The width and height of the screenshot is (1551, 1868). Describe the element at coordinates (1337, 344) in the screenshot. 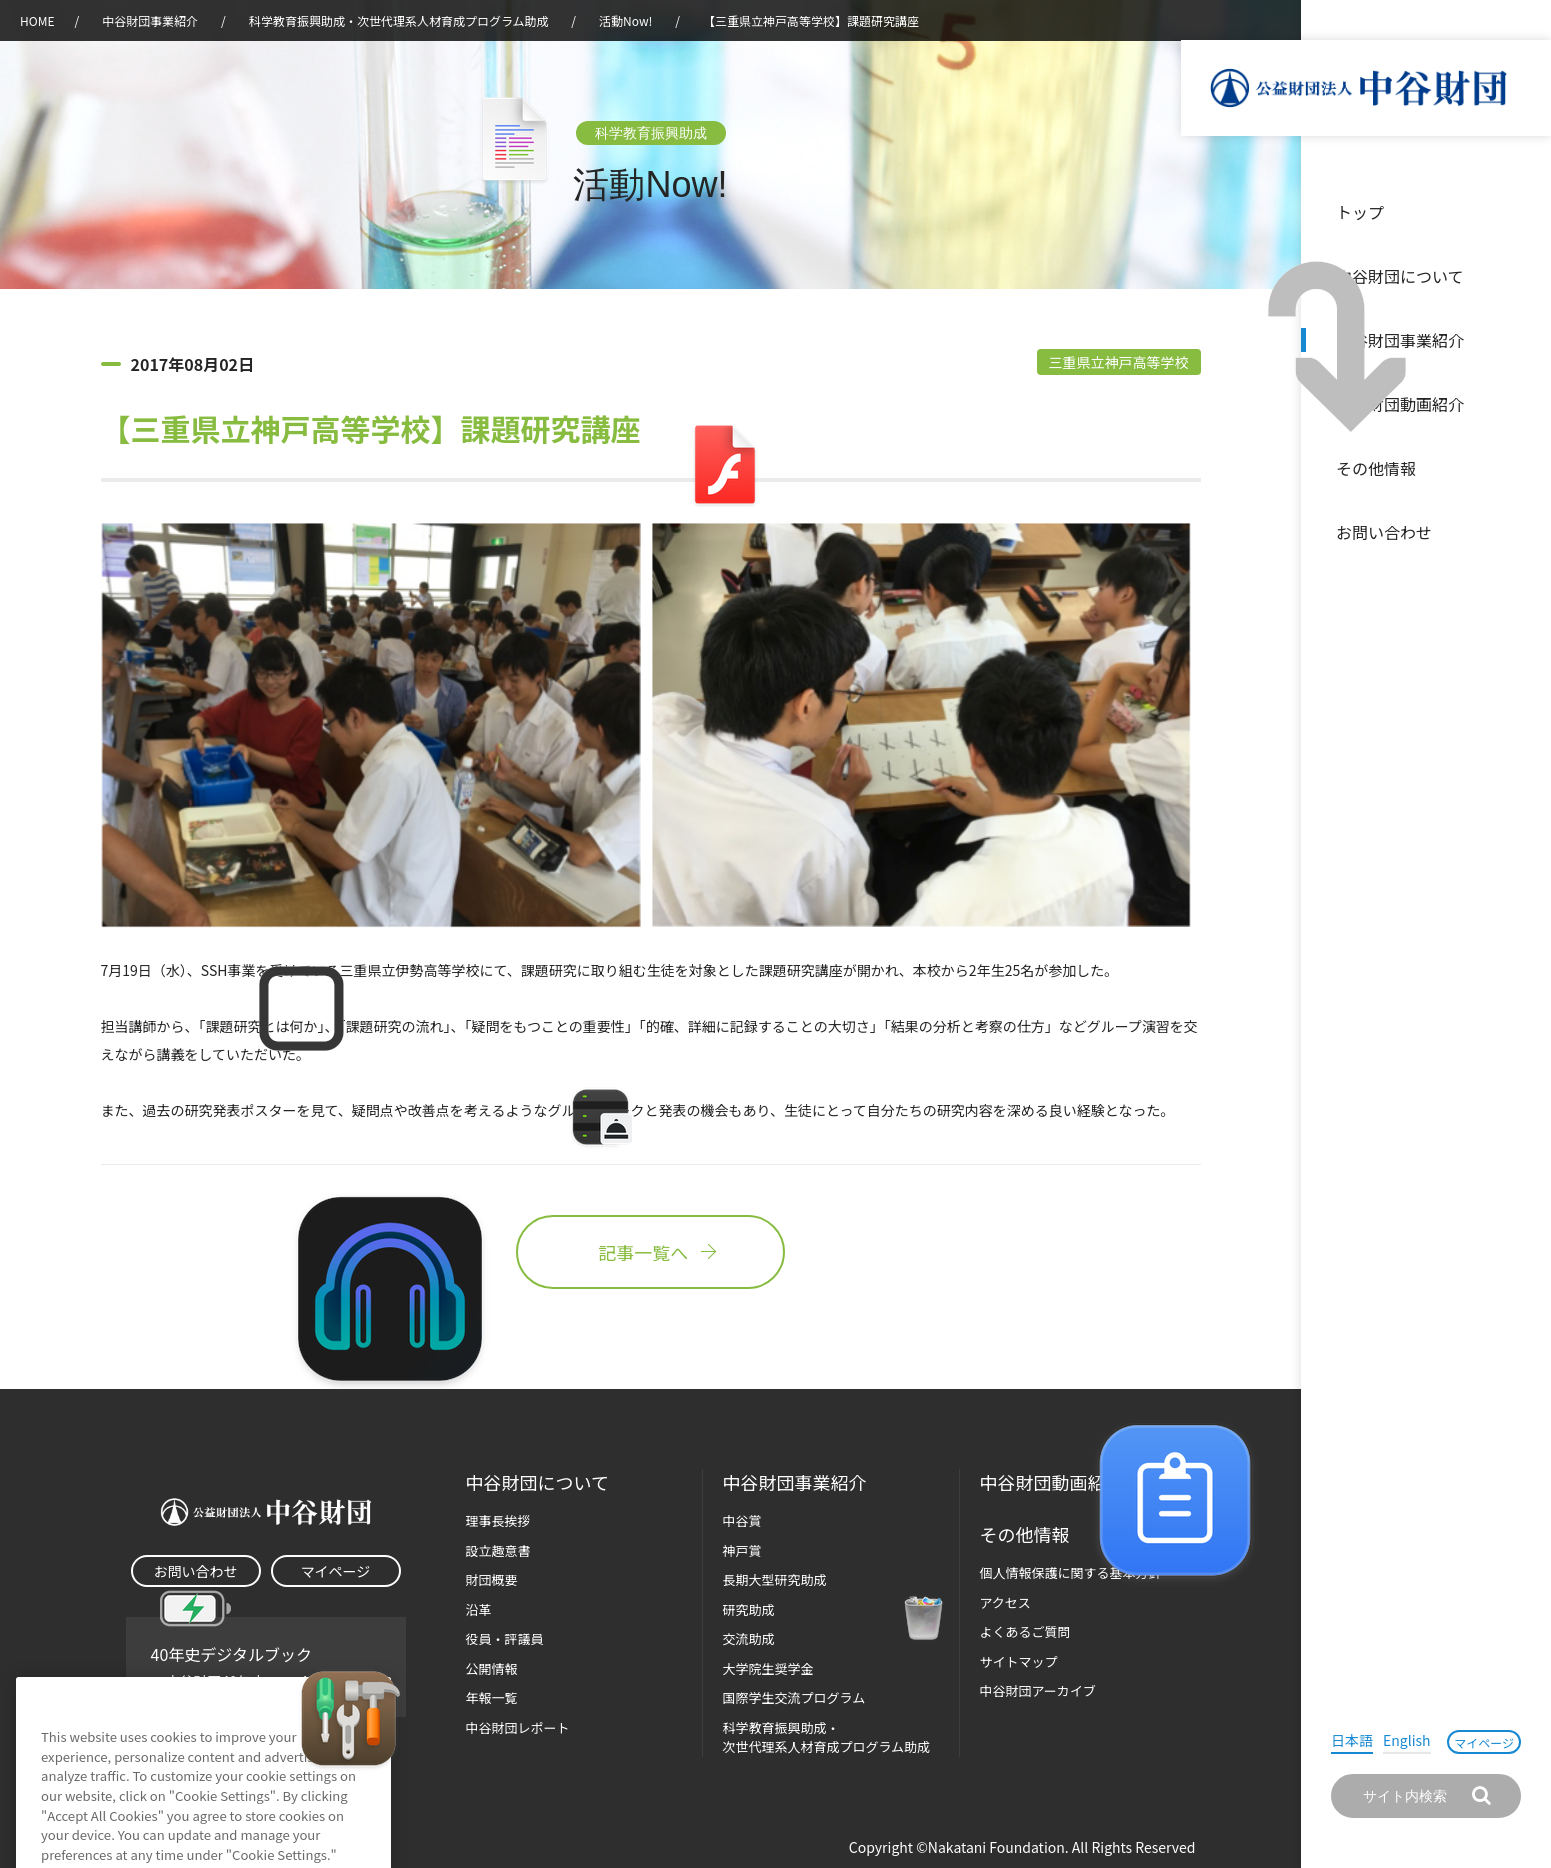

I see `jump to a specific location or section` at that location.